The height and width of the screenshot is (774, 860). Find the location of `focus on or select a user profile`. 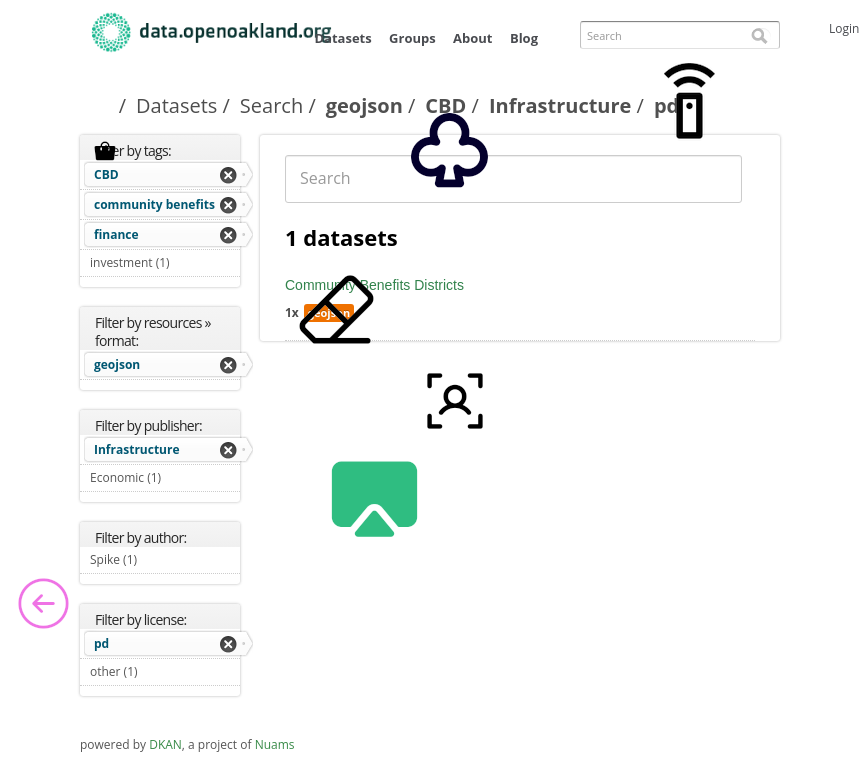

focus on or select a user profile is located at coordinates (455, 401).